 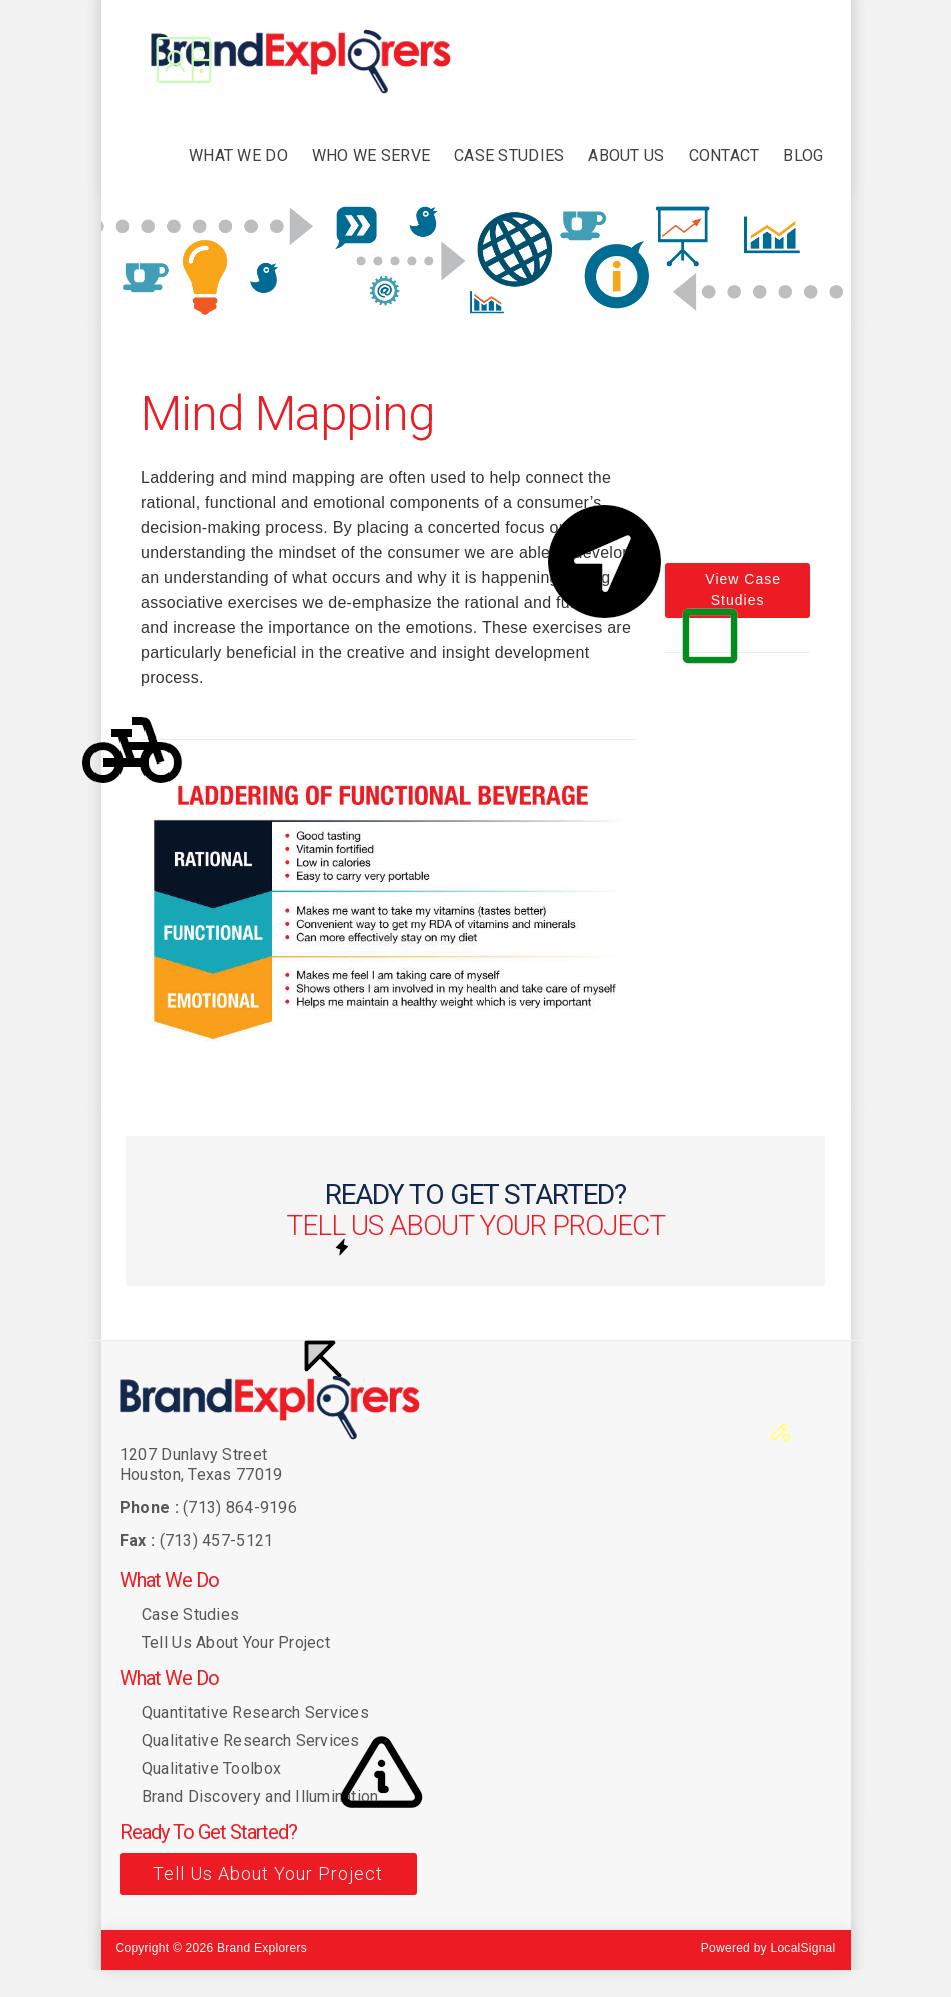 What do you see at coordinates (710, 636) in the screenshot?
I see `stop media playback` at bounding box center [710, 636].